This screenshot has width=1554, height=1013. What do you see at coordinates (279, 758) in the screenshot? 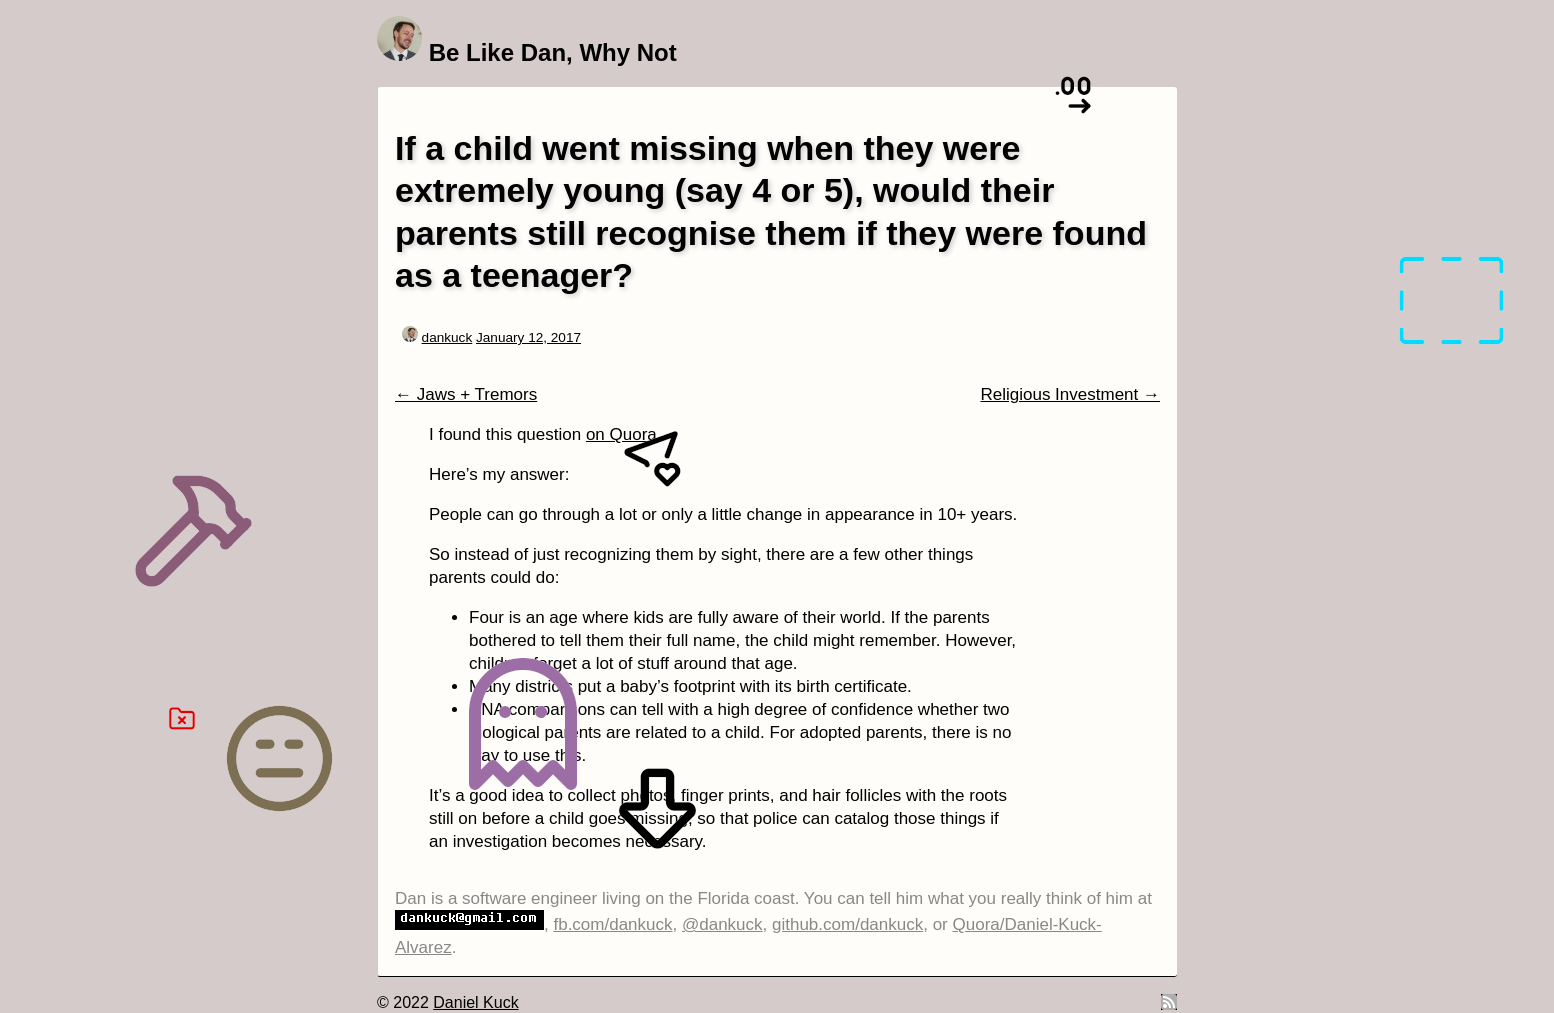
I see `express annoyance or frustration in a reaction` at bounding box center [279, 758].